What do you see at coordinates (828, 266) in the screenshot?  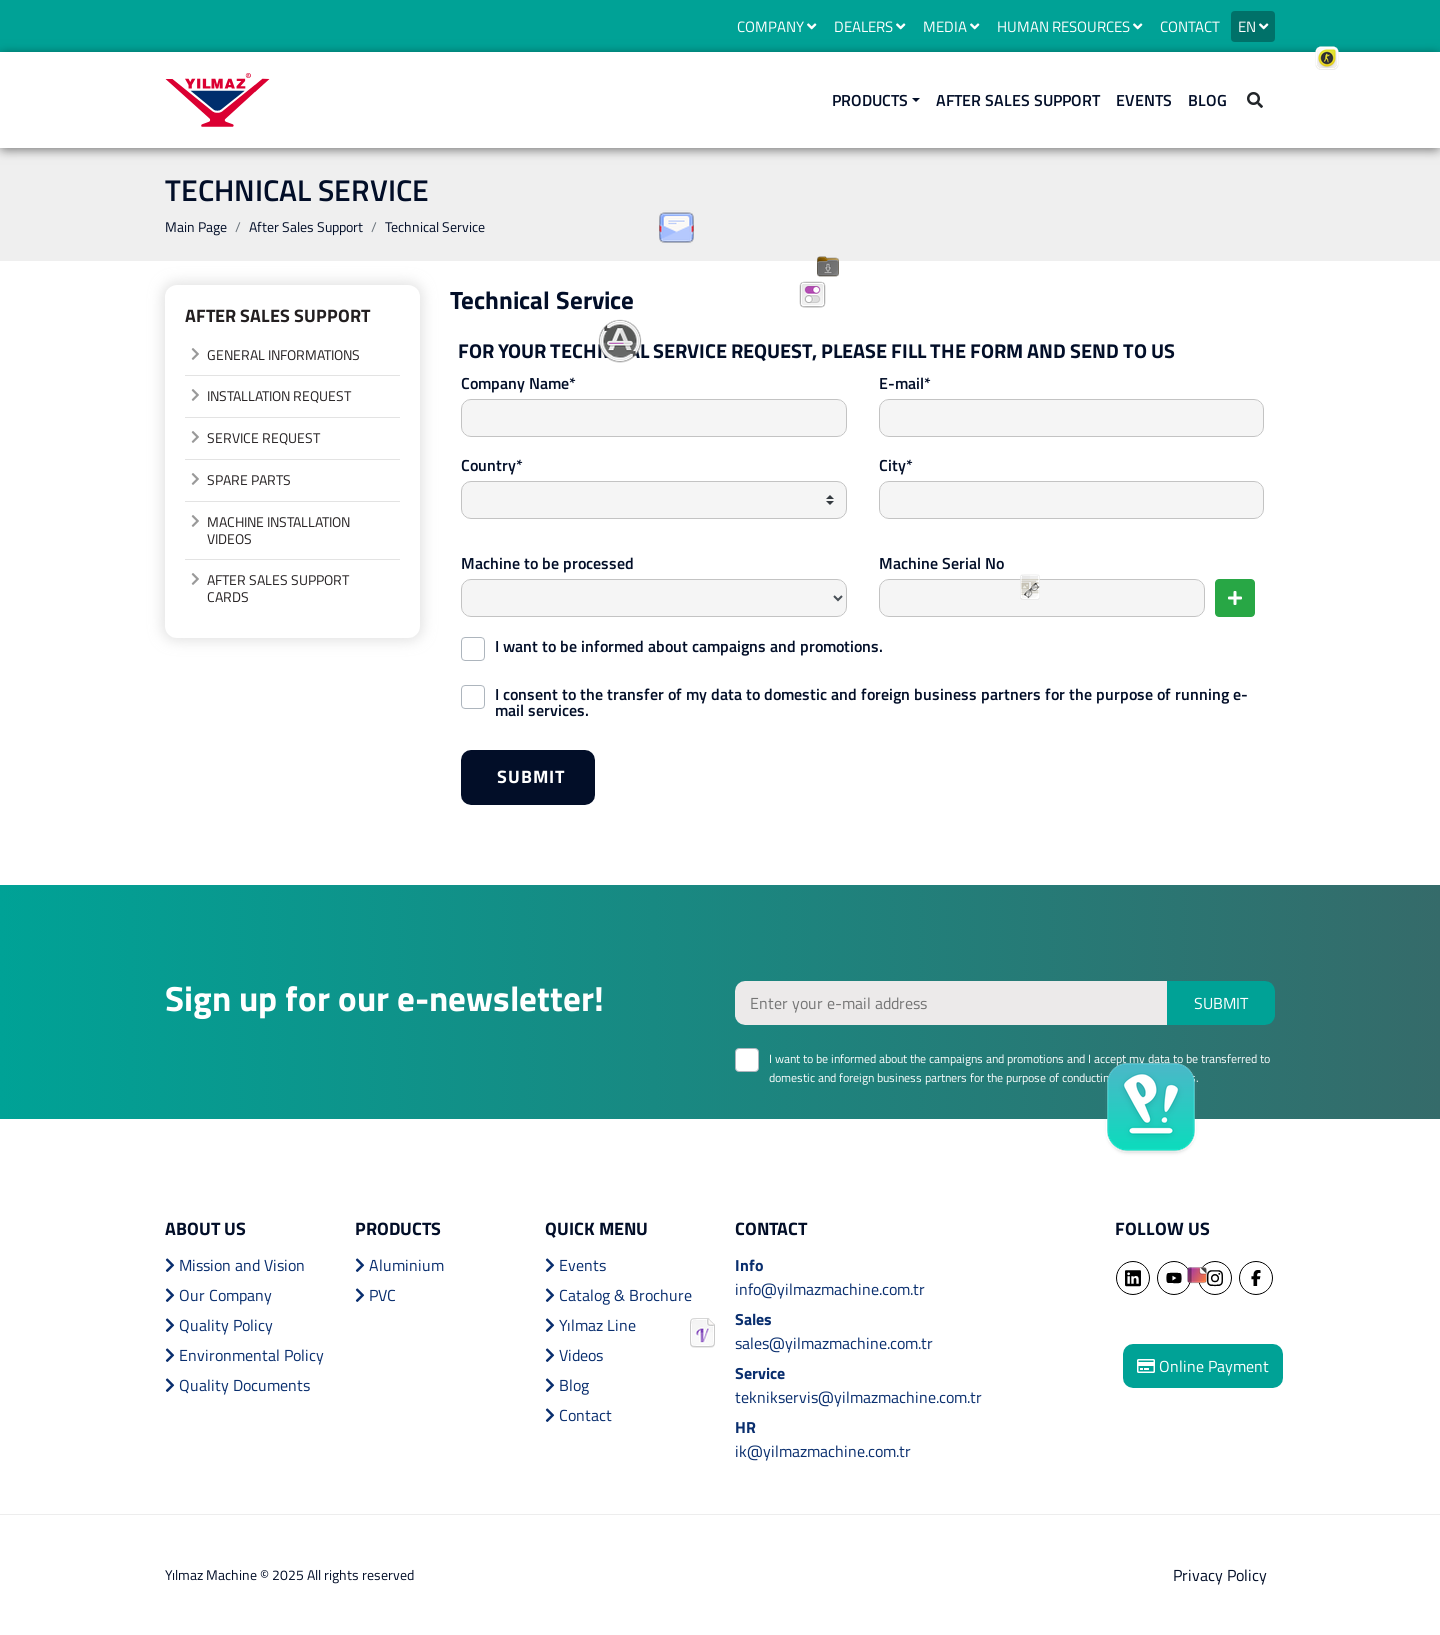 I see `access your downloads folder` at bounding box center [828, 266].